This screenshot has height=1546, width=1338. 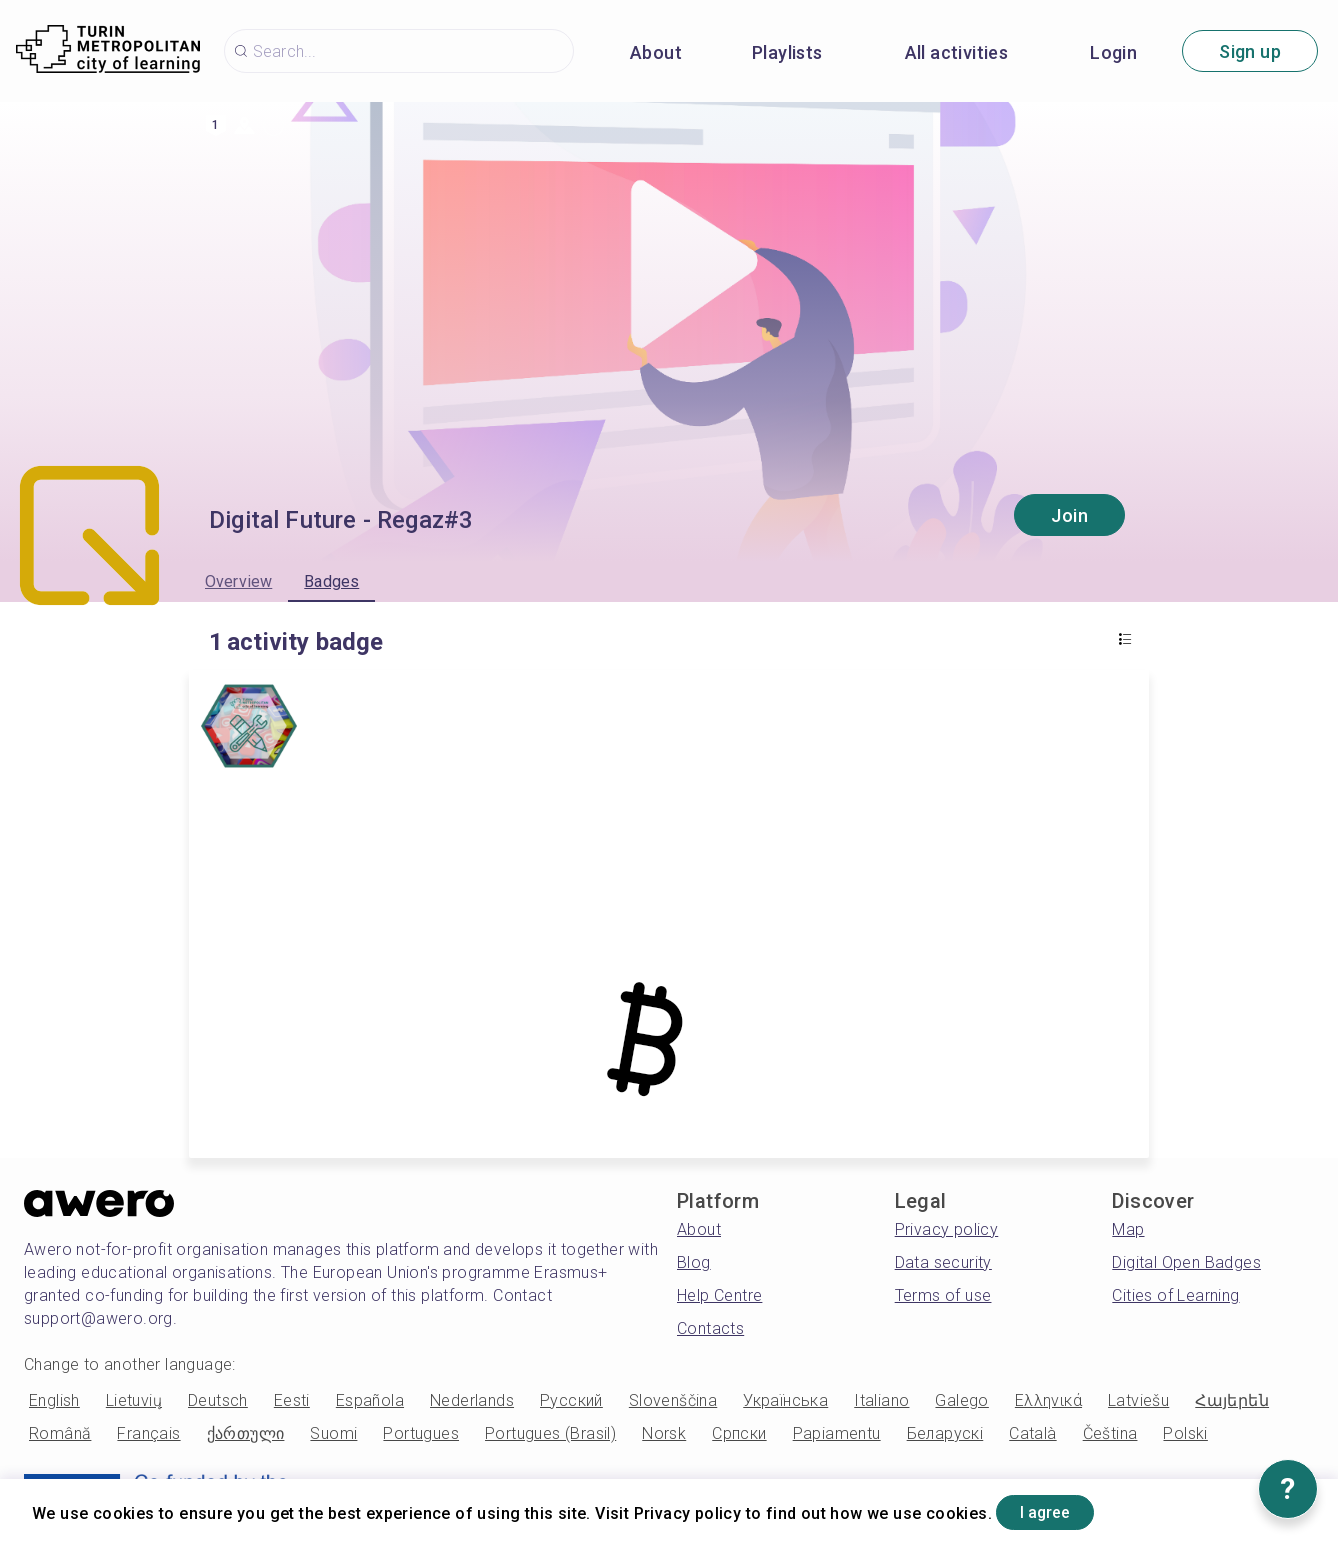 I want to click on expand content to full screen, so click(x=89, y=535).